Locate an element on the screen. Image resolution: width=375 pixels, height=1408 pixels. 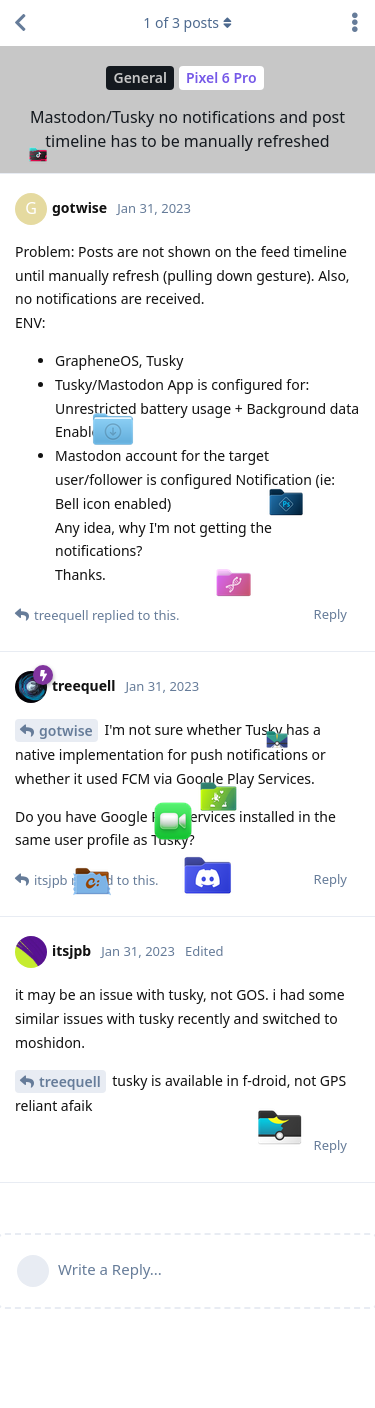
folder for discord-related files is located at coordinates (207, 876).